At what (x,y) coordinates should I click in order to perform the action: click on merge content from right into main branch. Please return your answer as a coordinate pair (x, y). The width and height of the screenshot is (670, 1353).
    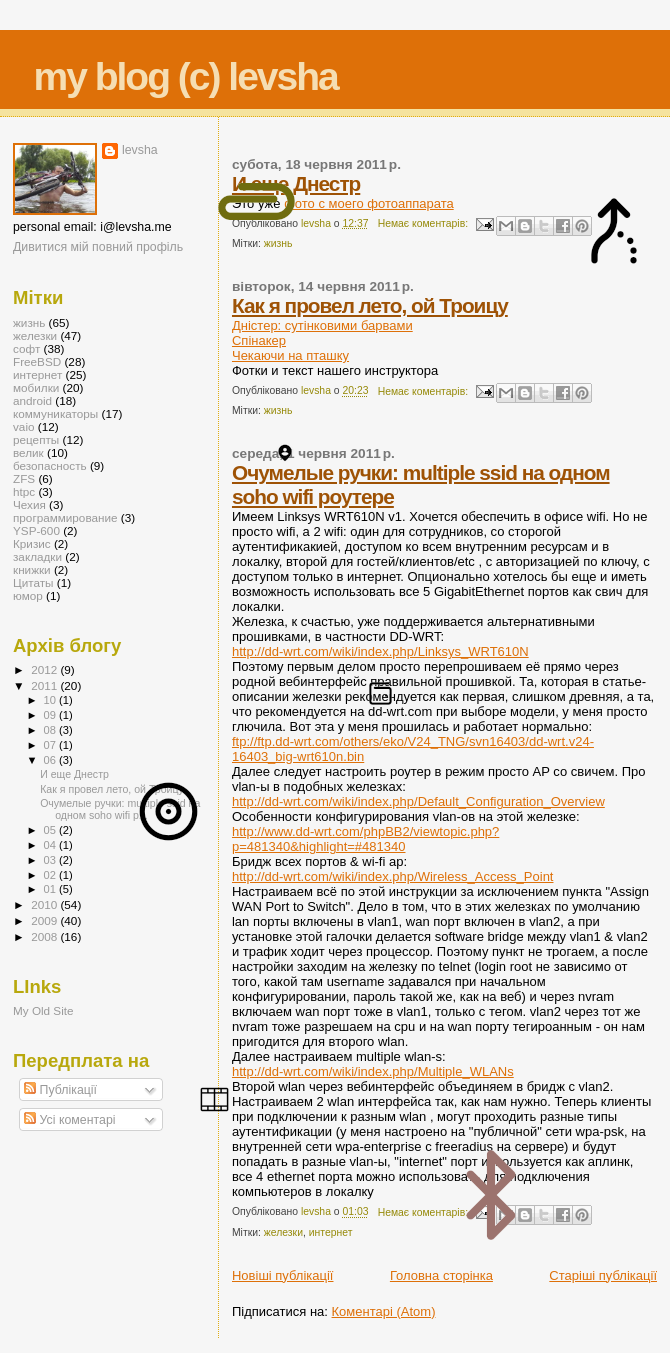
    Looking at the image, I should click on (614, 231).